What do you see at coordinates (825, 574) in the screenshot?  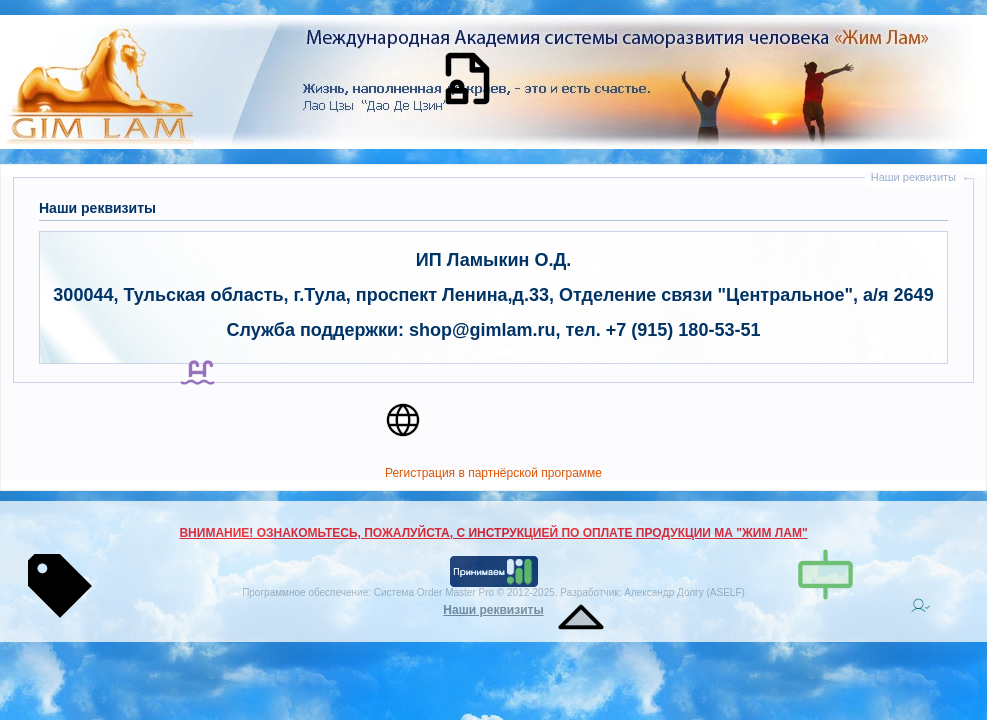 I see `center align object horizontally` at bounding box center [825, 574].